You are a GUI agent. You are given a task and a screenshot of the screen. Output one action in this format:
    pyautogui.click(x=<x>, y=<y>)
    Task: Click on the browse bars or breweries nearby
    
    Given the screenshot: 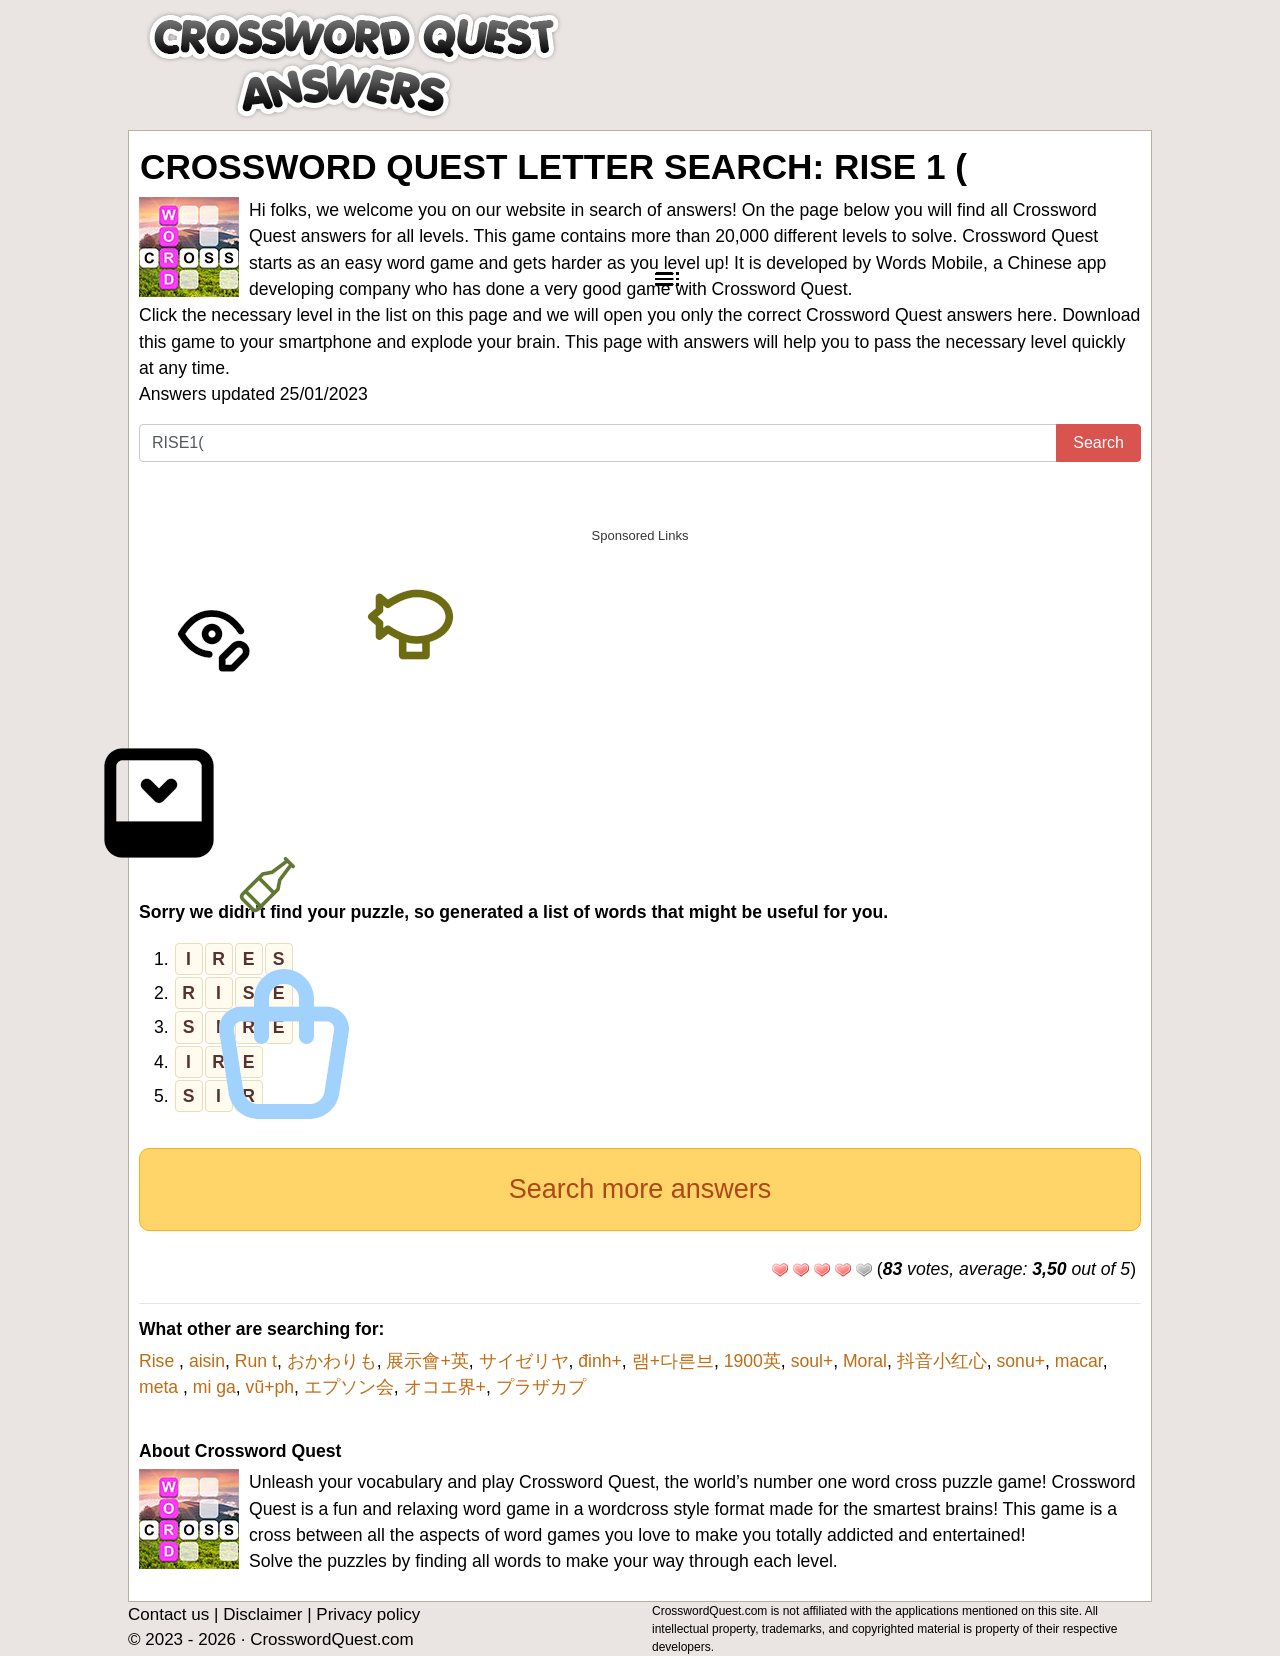 What is the action you would take?
    pyautogui.click(x=266, y=885)
    